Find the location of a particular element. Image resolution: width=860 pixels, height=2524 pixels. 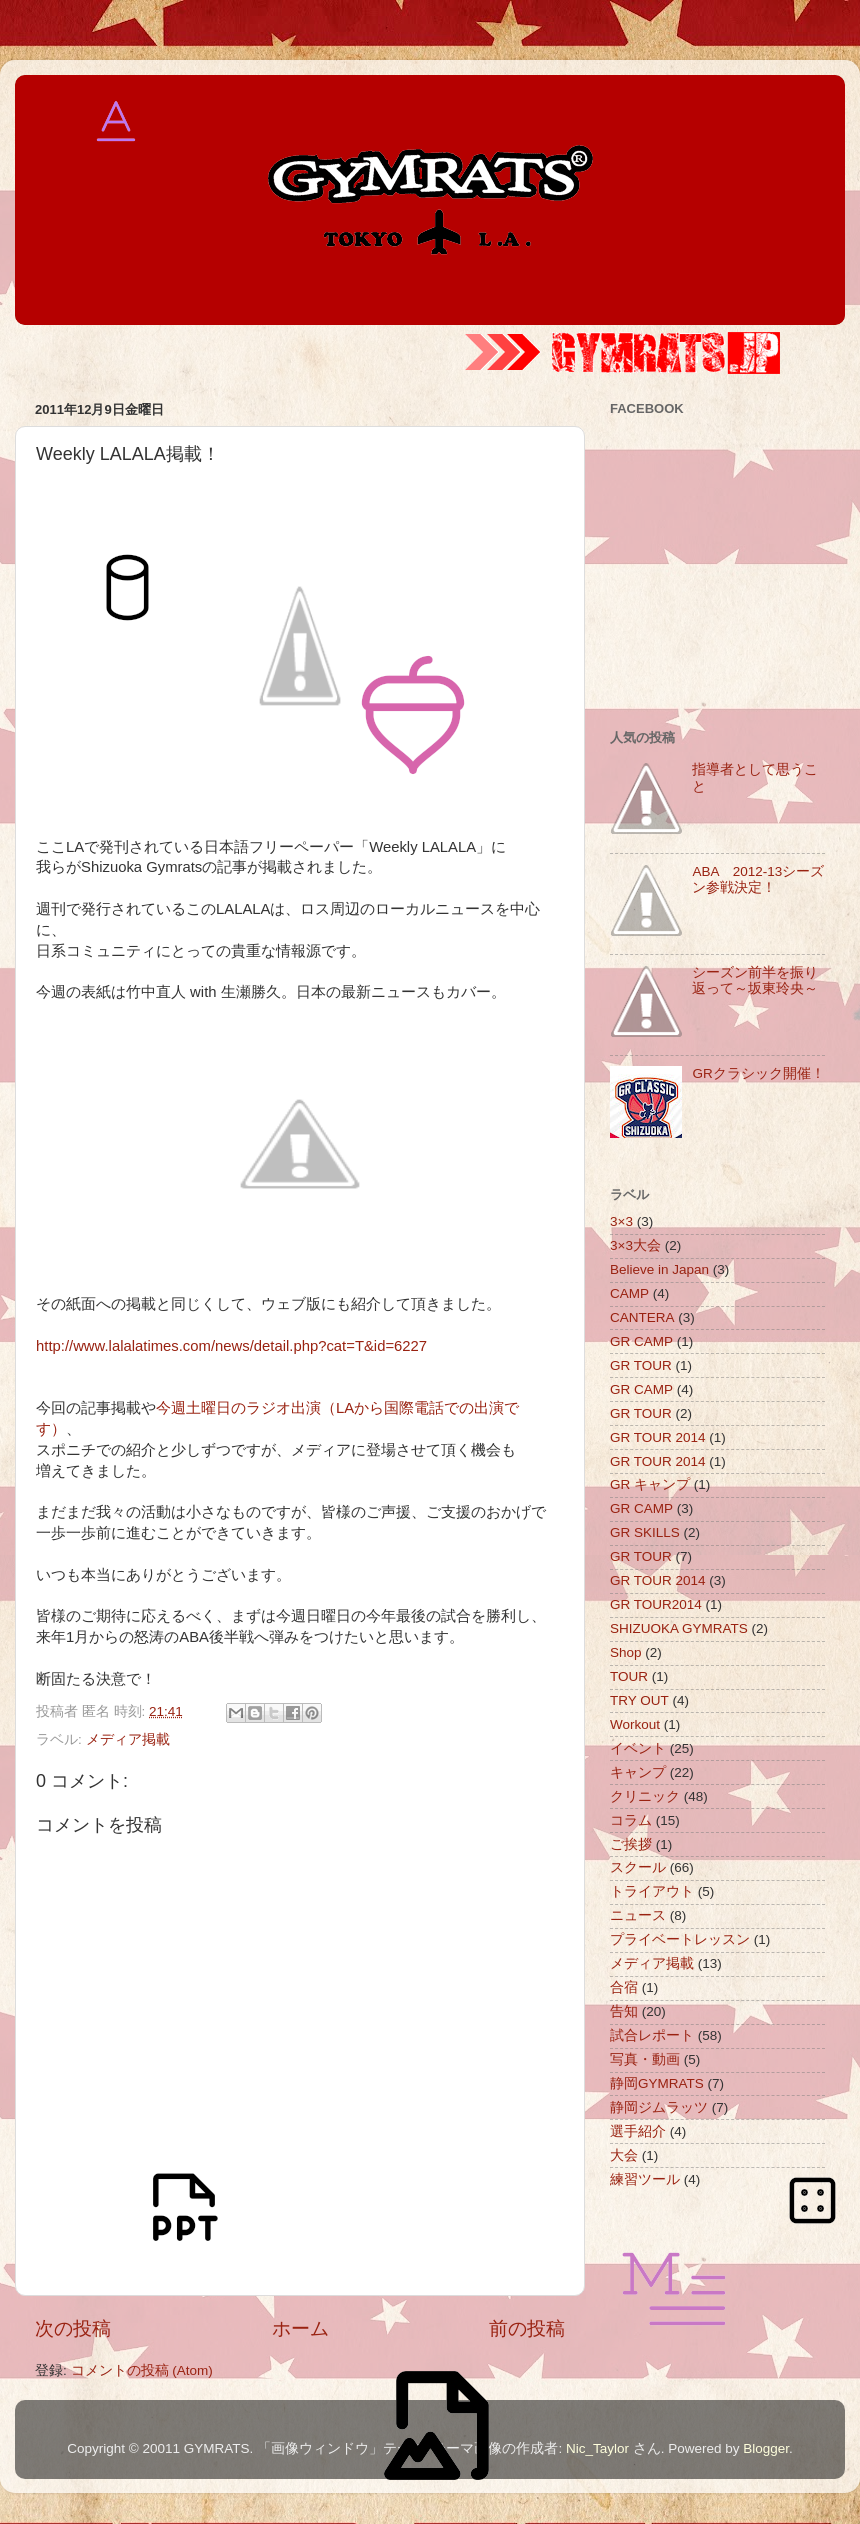

view image file is located at coordinates (442, 2425).